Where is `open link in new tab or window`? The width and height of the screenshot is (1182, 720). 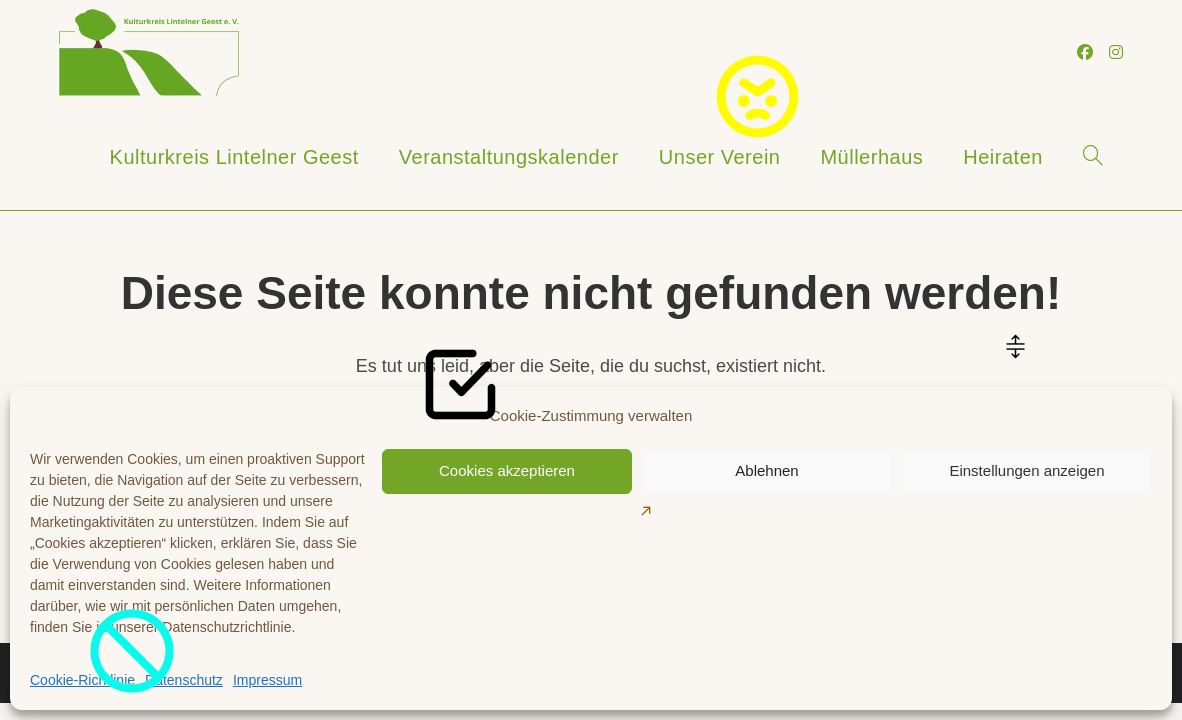 open link in new tab or window is located at coordinates (646, 511).